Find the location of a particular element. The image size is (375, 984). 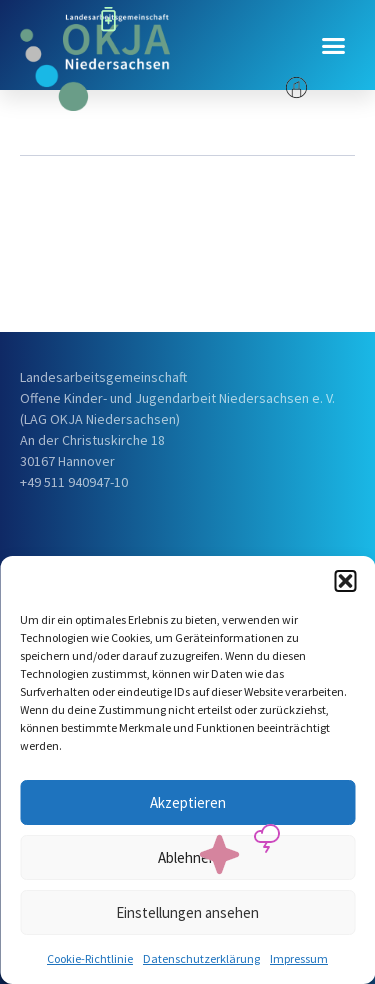

highlight or mark selected text is located at coordinates (296, 87).